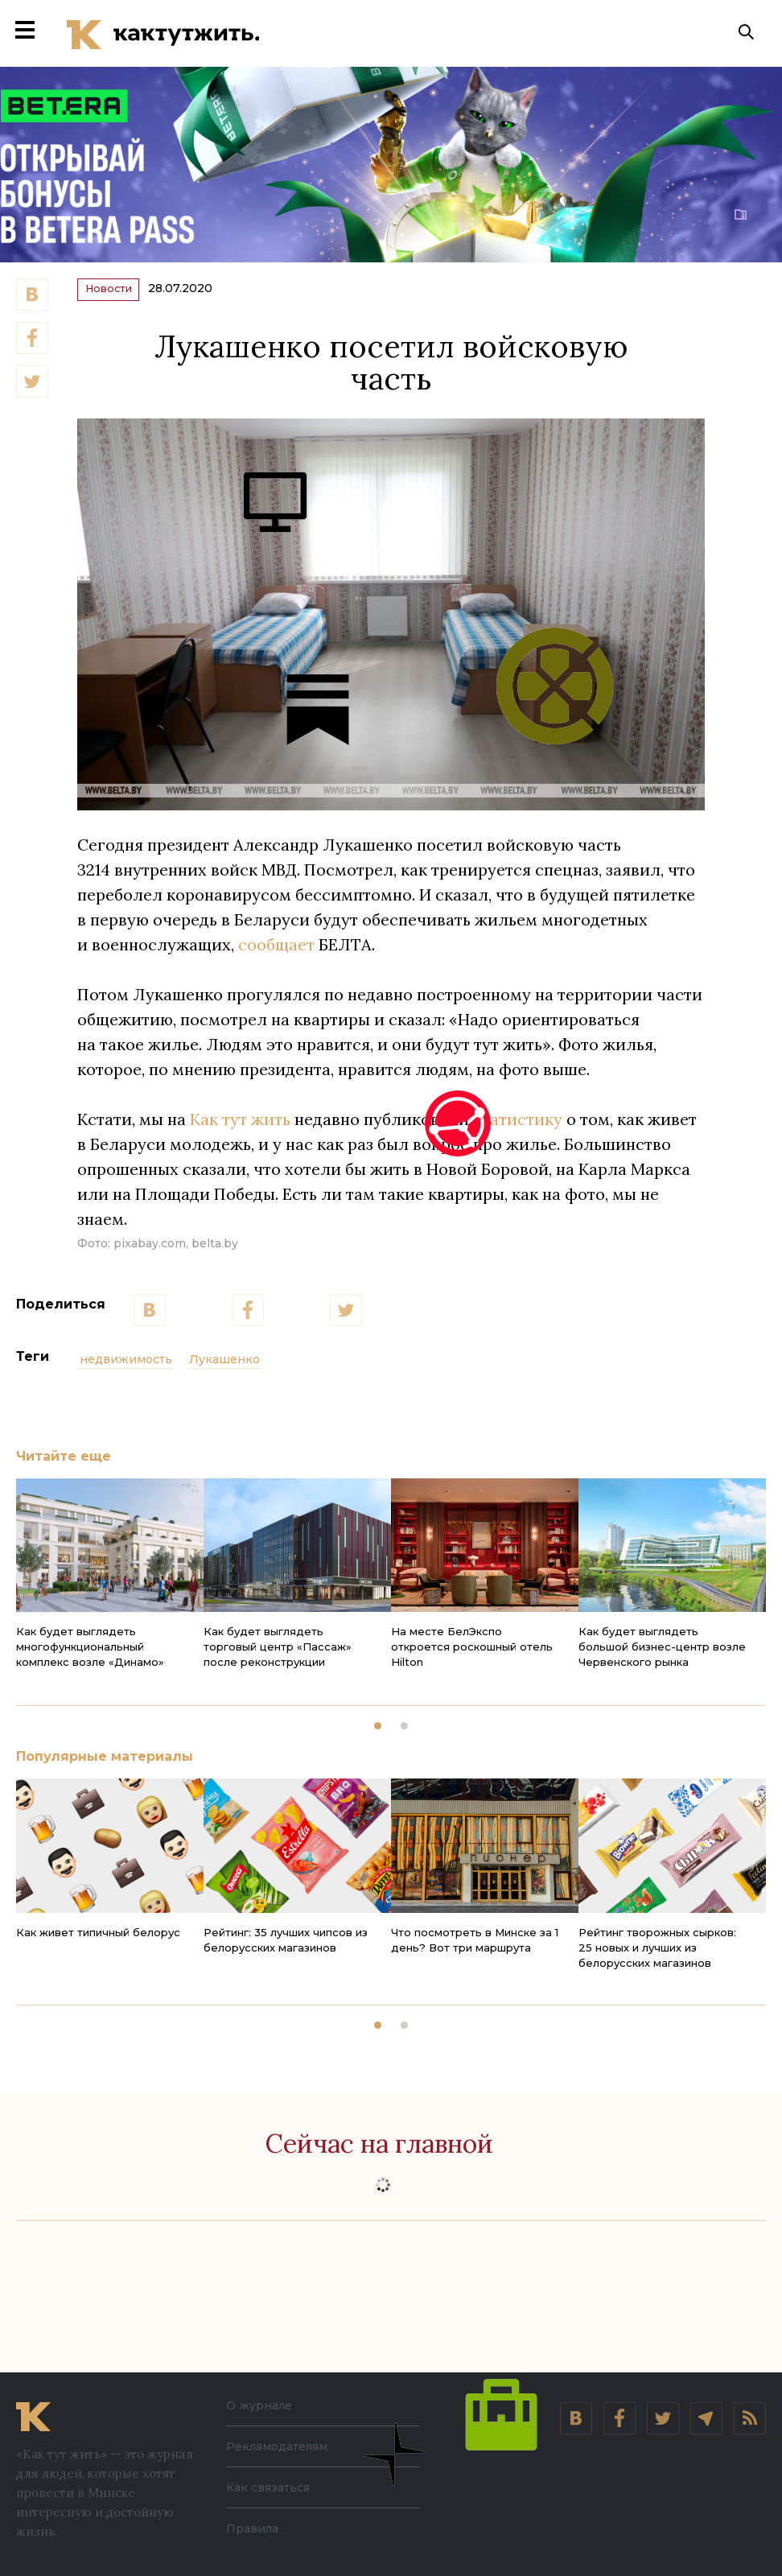 This screenshot has height=2576, width=782. What do you see at coordinates (501, 2418) in the screenshot?
I see `access work or business documents` at bounding box center [501, 2418].